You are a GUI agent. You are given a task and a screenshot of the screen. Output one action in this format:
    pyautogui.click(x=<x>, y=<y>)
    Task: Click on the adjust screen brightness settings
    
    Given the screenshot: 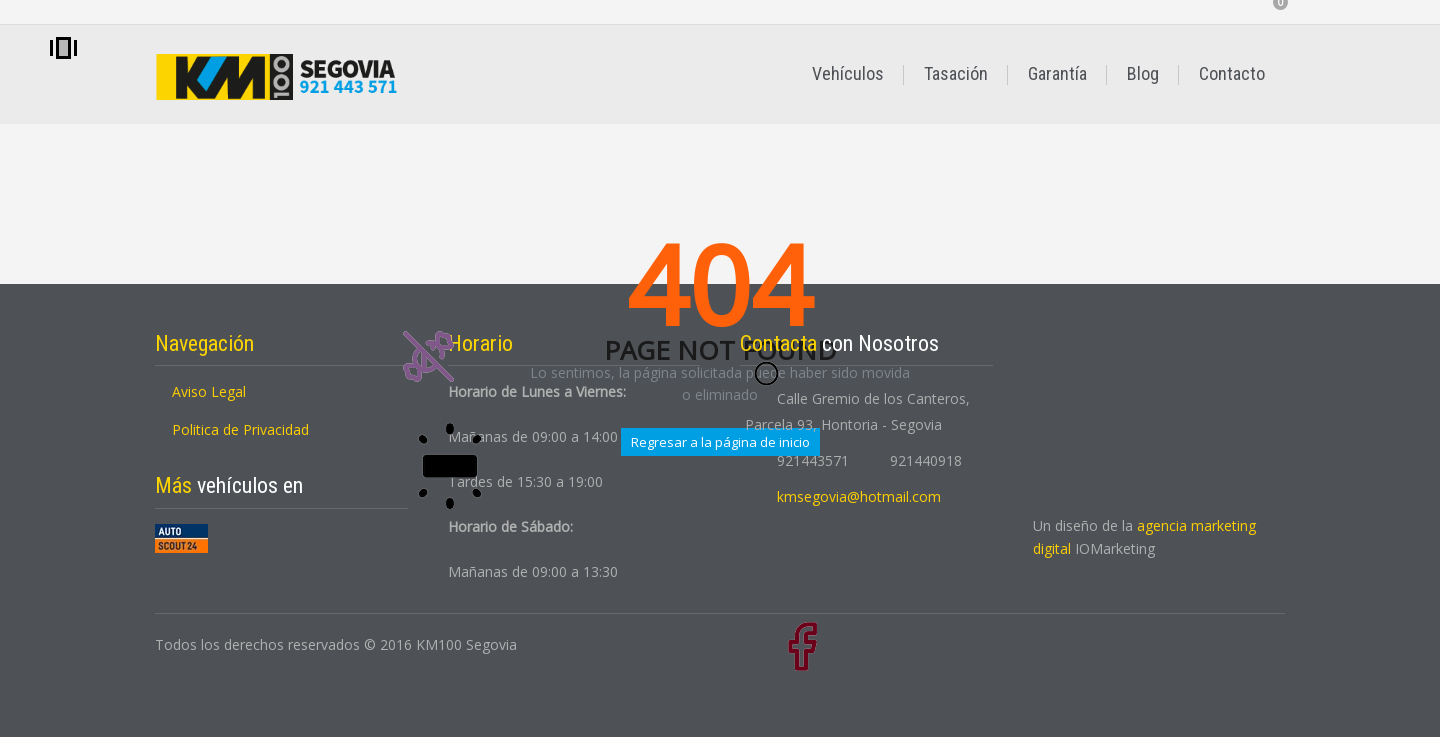 What is the action you would take?
    pyautogui.click(x=450, y=466)
    